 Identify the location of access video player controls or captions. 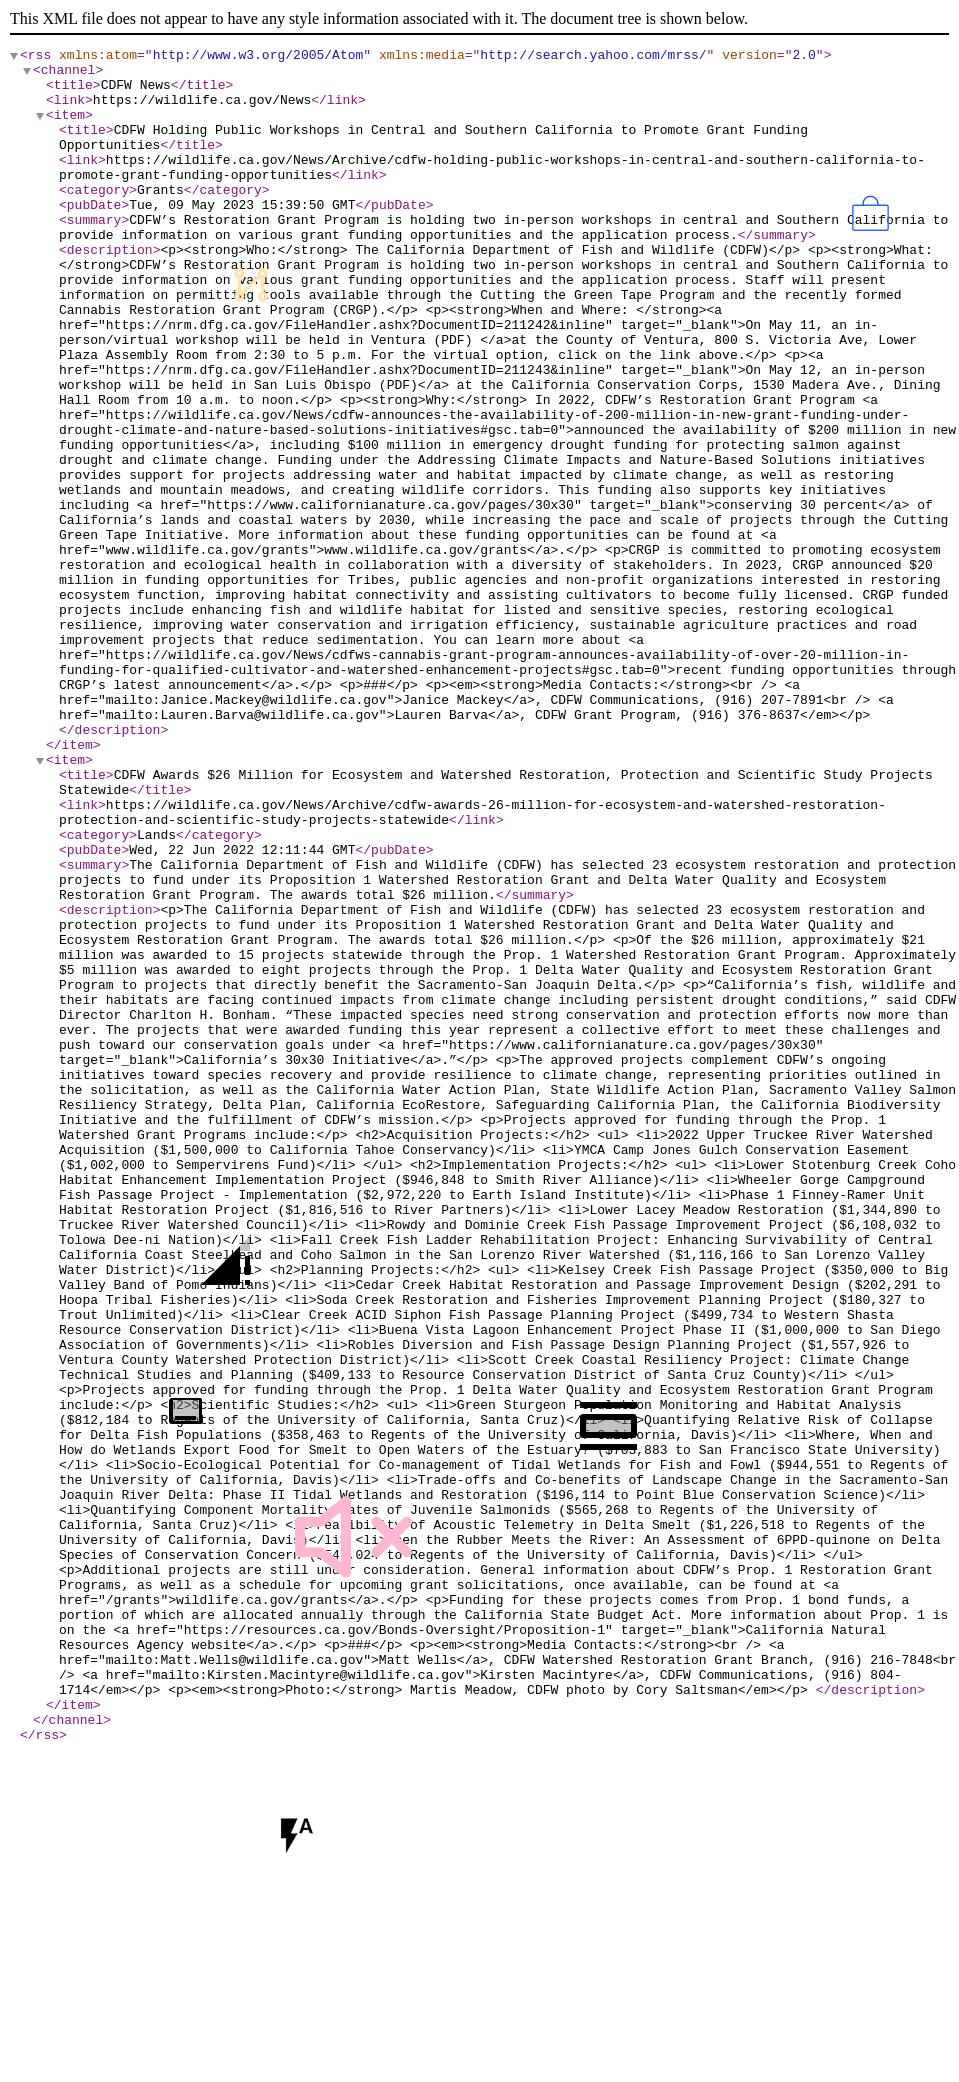
(186, 1411).